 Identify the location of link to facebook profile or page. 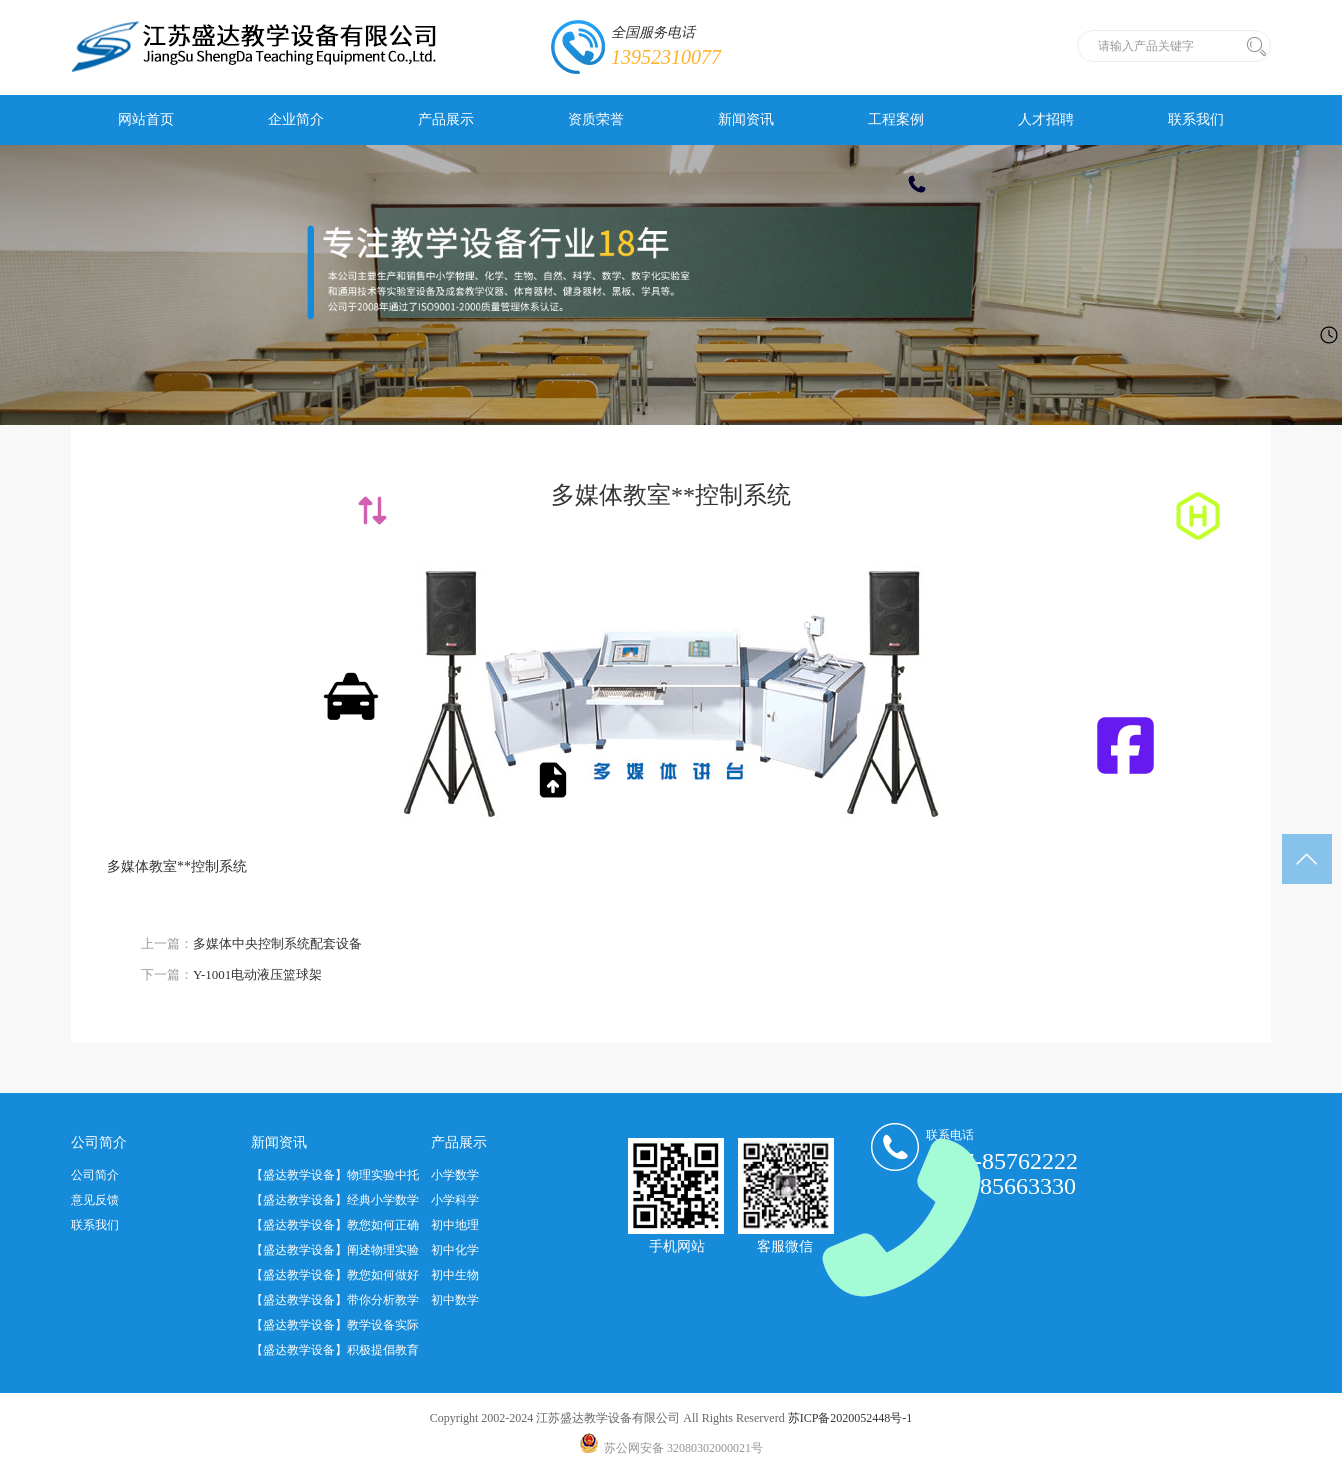
(1125, 745).